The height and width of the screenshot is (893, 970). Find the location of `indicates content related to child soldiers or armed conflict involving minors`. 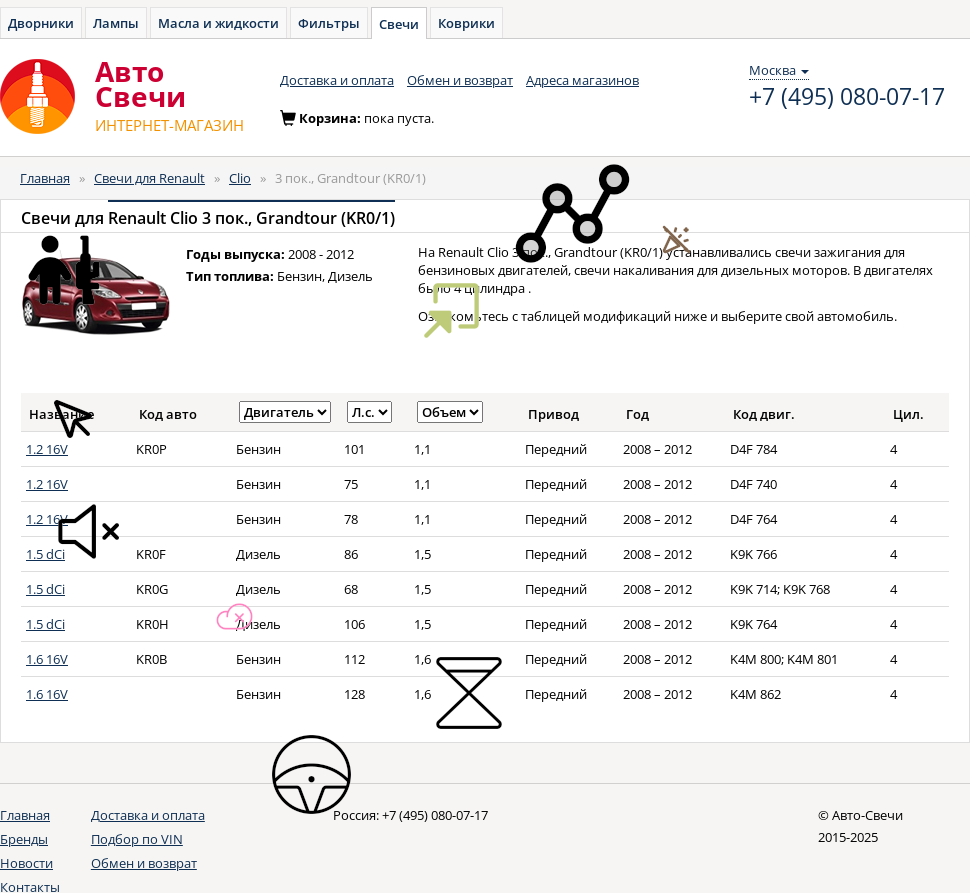

indicates content related to child soldiers or armed conflict involving minors is located at coordinates (65, 270).